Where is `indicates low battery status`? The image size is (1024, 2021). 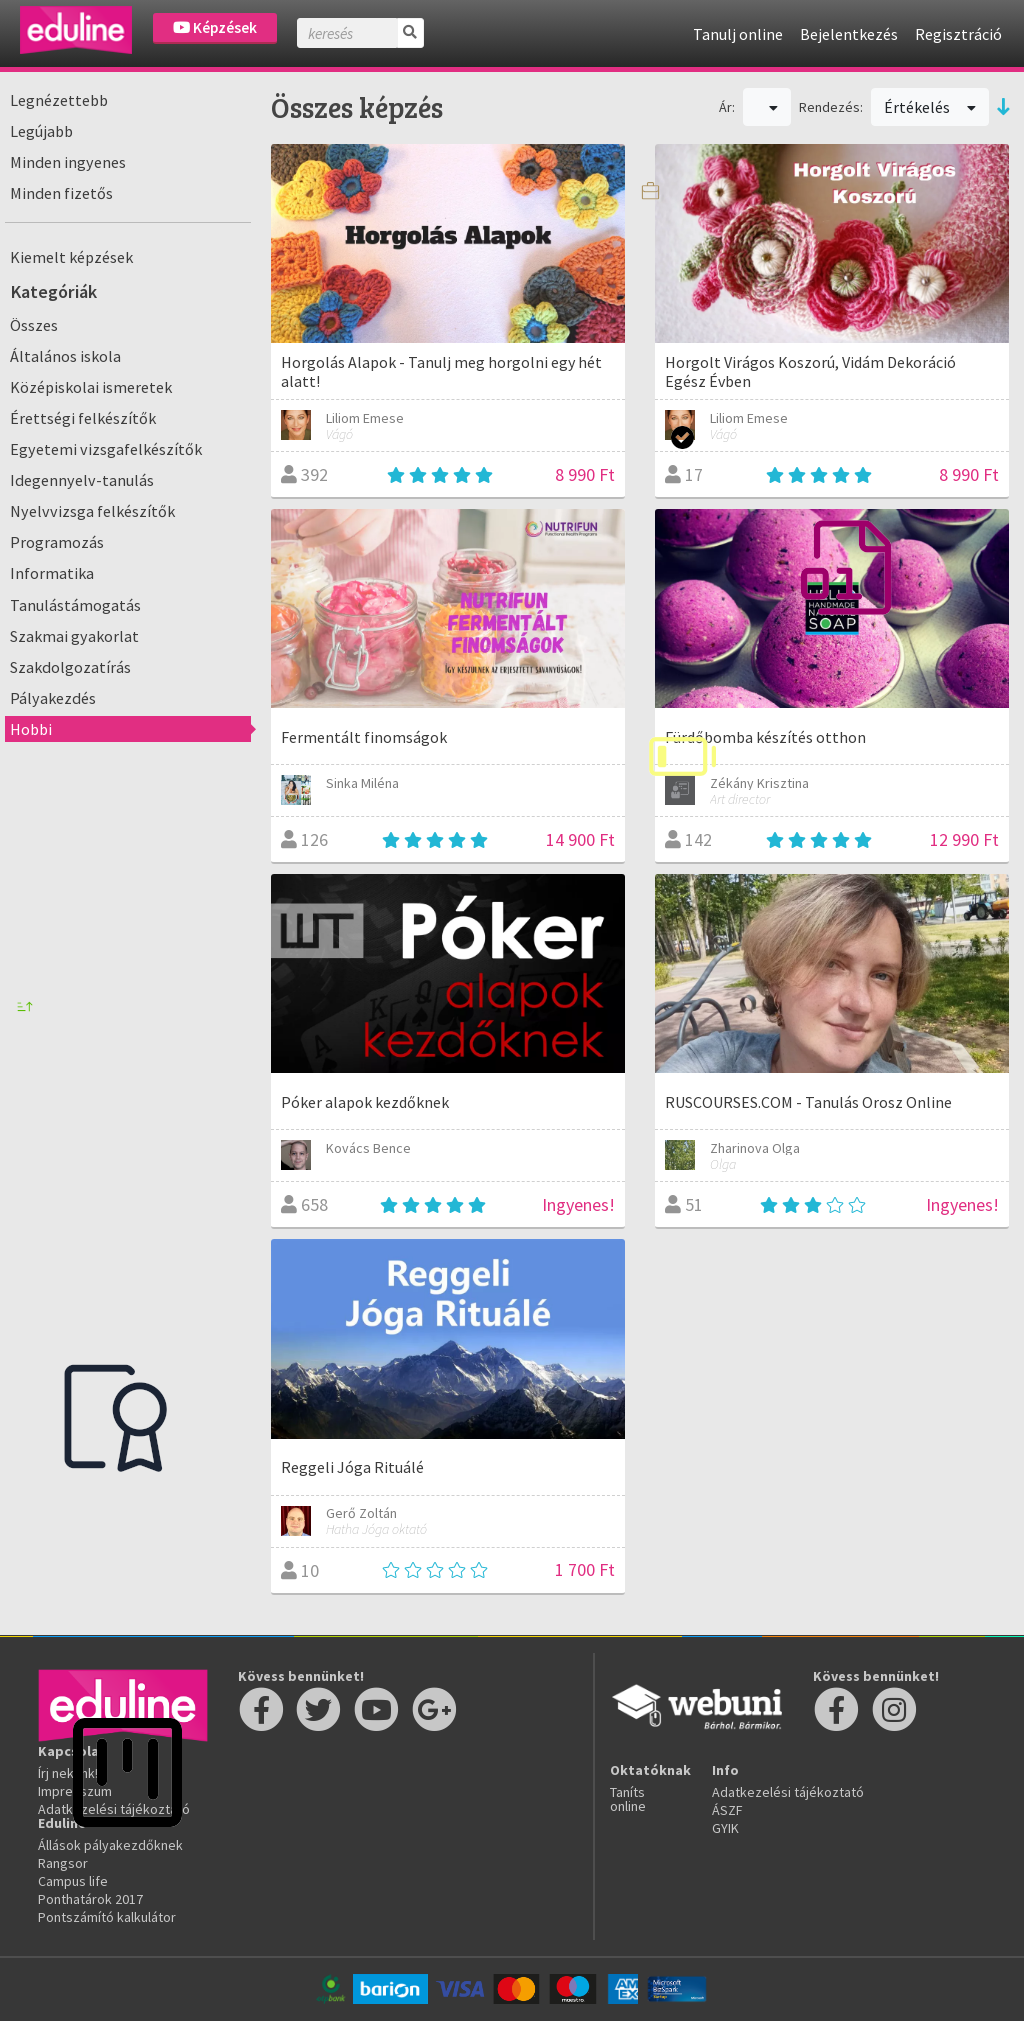
indicates low battery status is located at coordinates (681, 756).